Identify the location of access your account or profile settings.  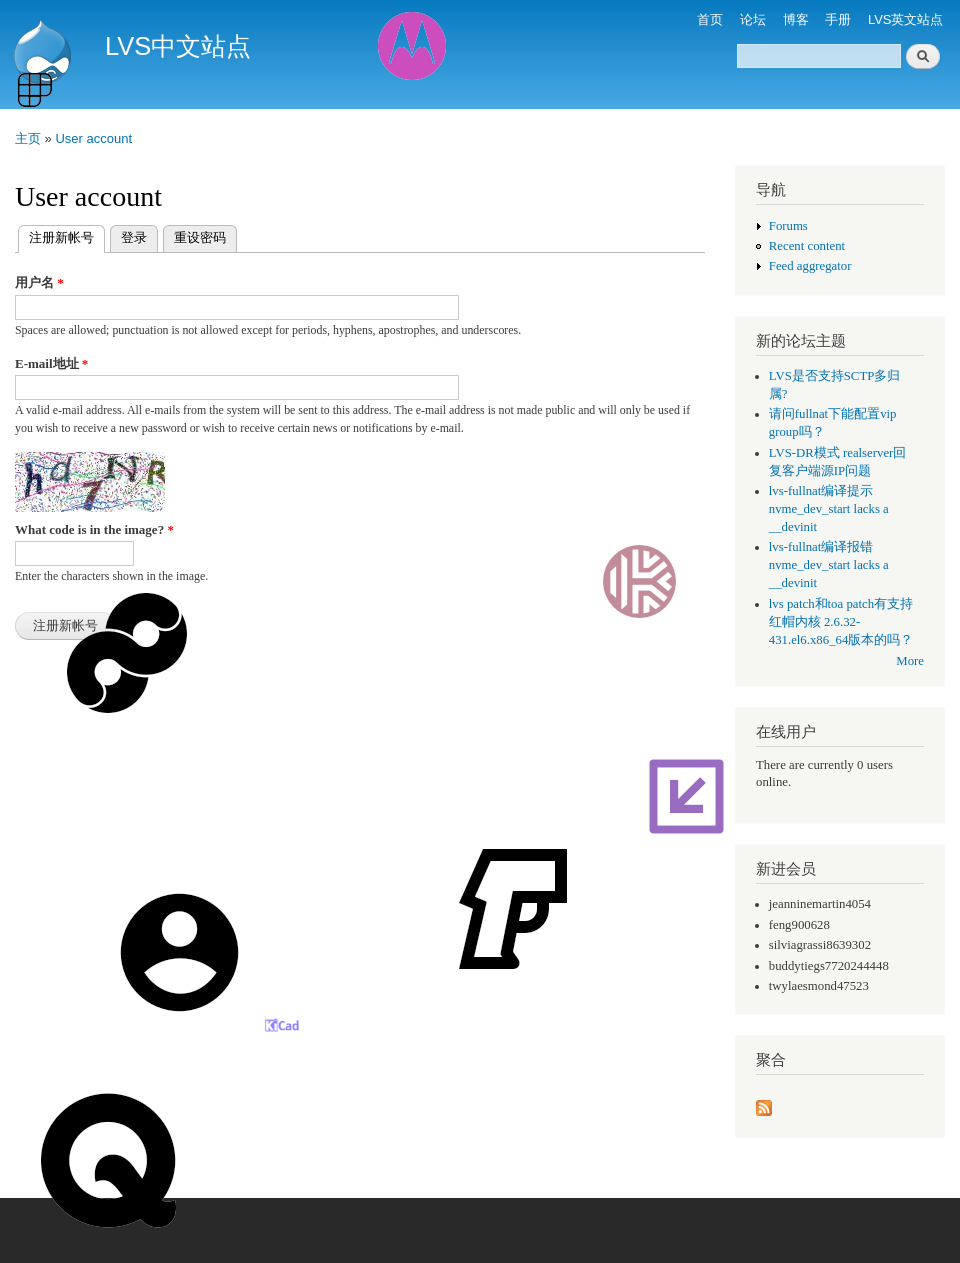
(179, 952).